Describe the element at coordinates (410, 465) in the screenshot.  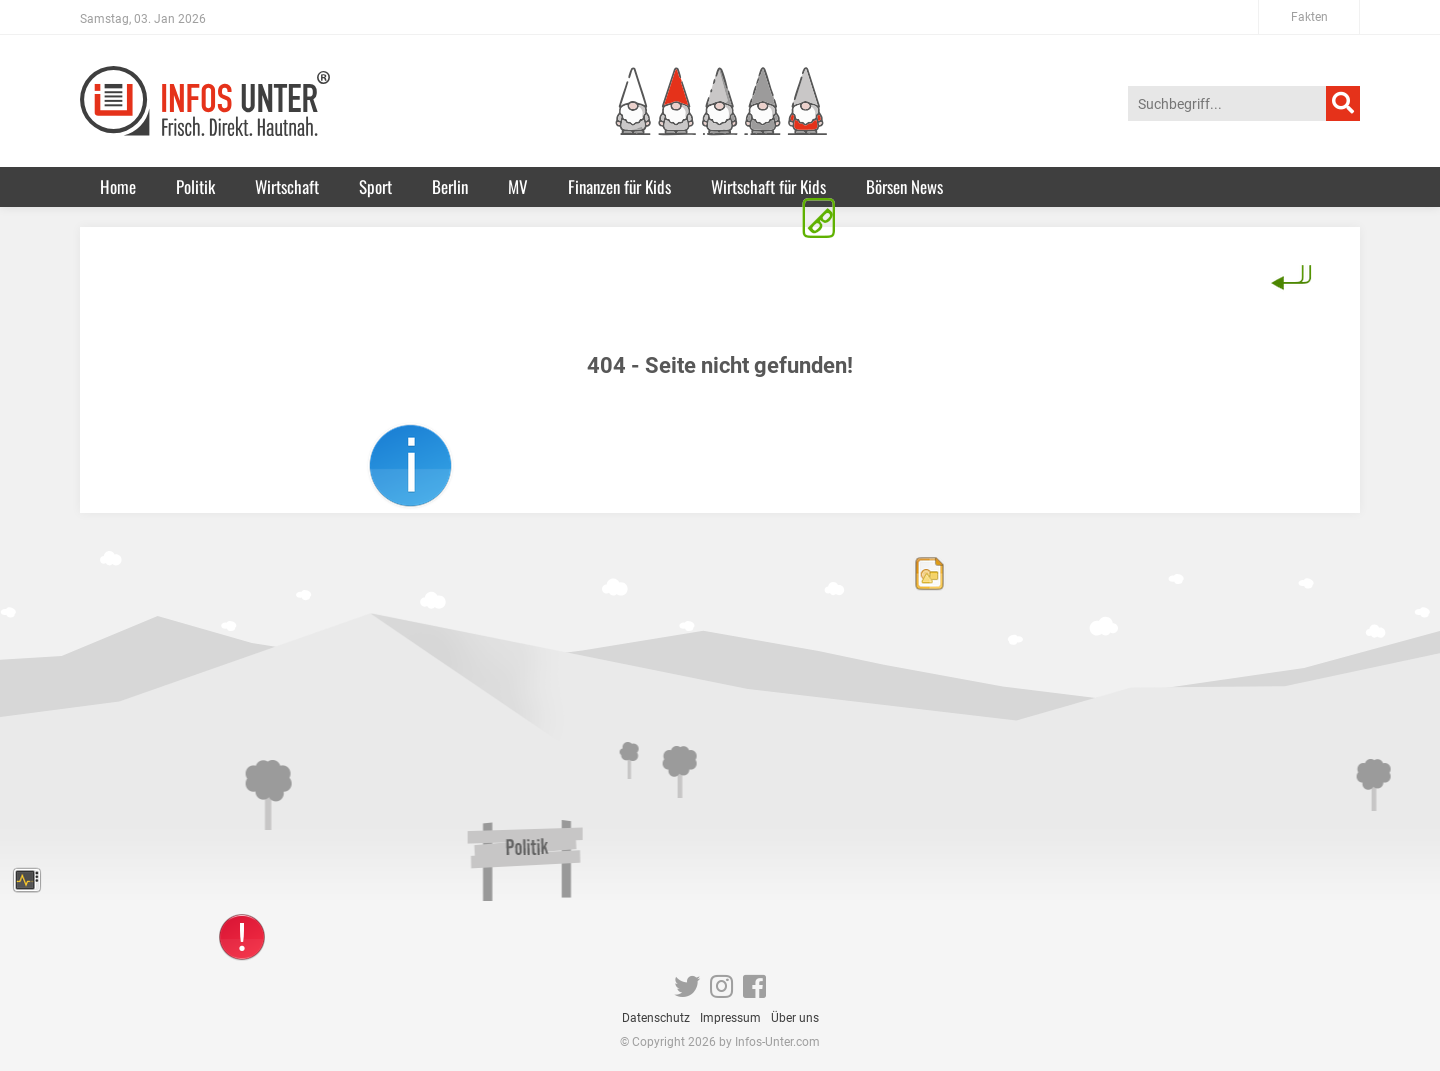
I see `indicates informational message or status` at that location.